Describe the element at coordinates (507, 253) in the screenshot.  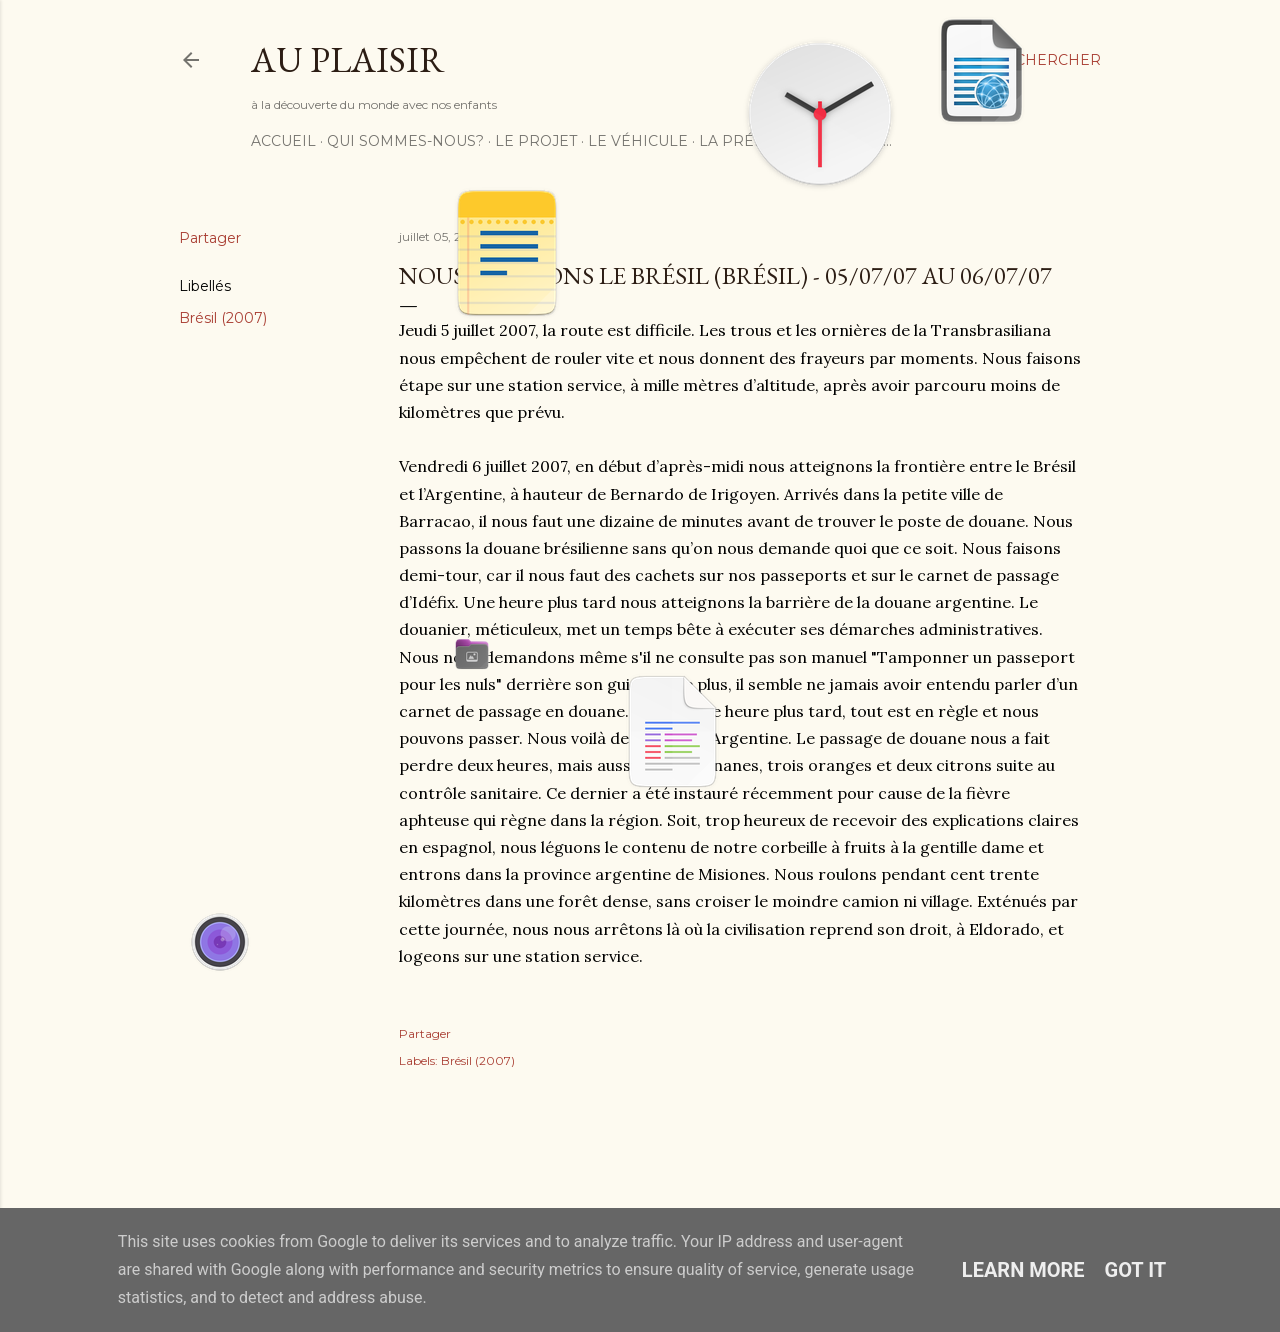
I see `open the notes app` at that location.